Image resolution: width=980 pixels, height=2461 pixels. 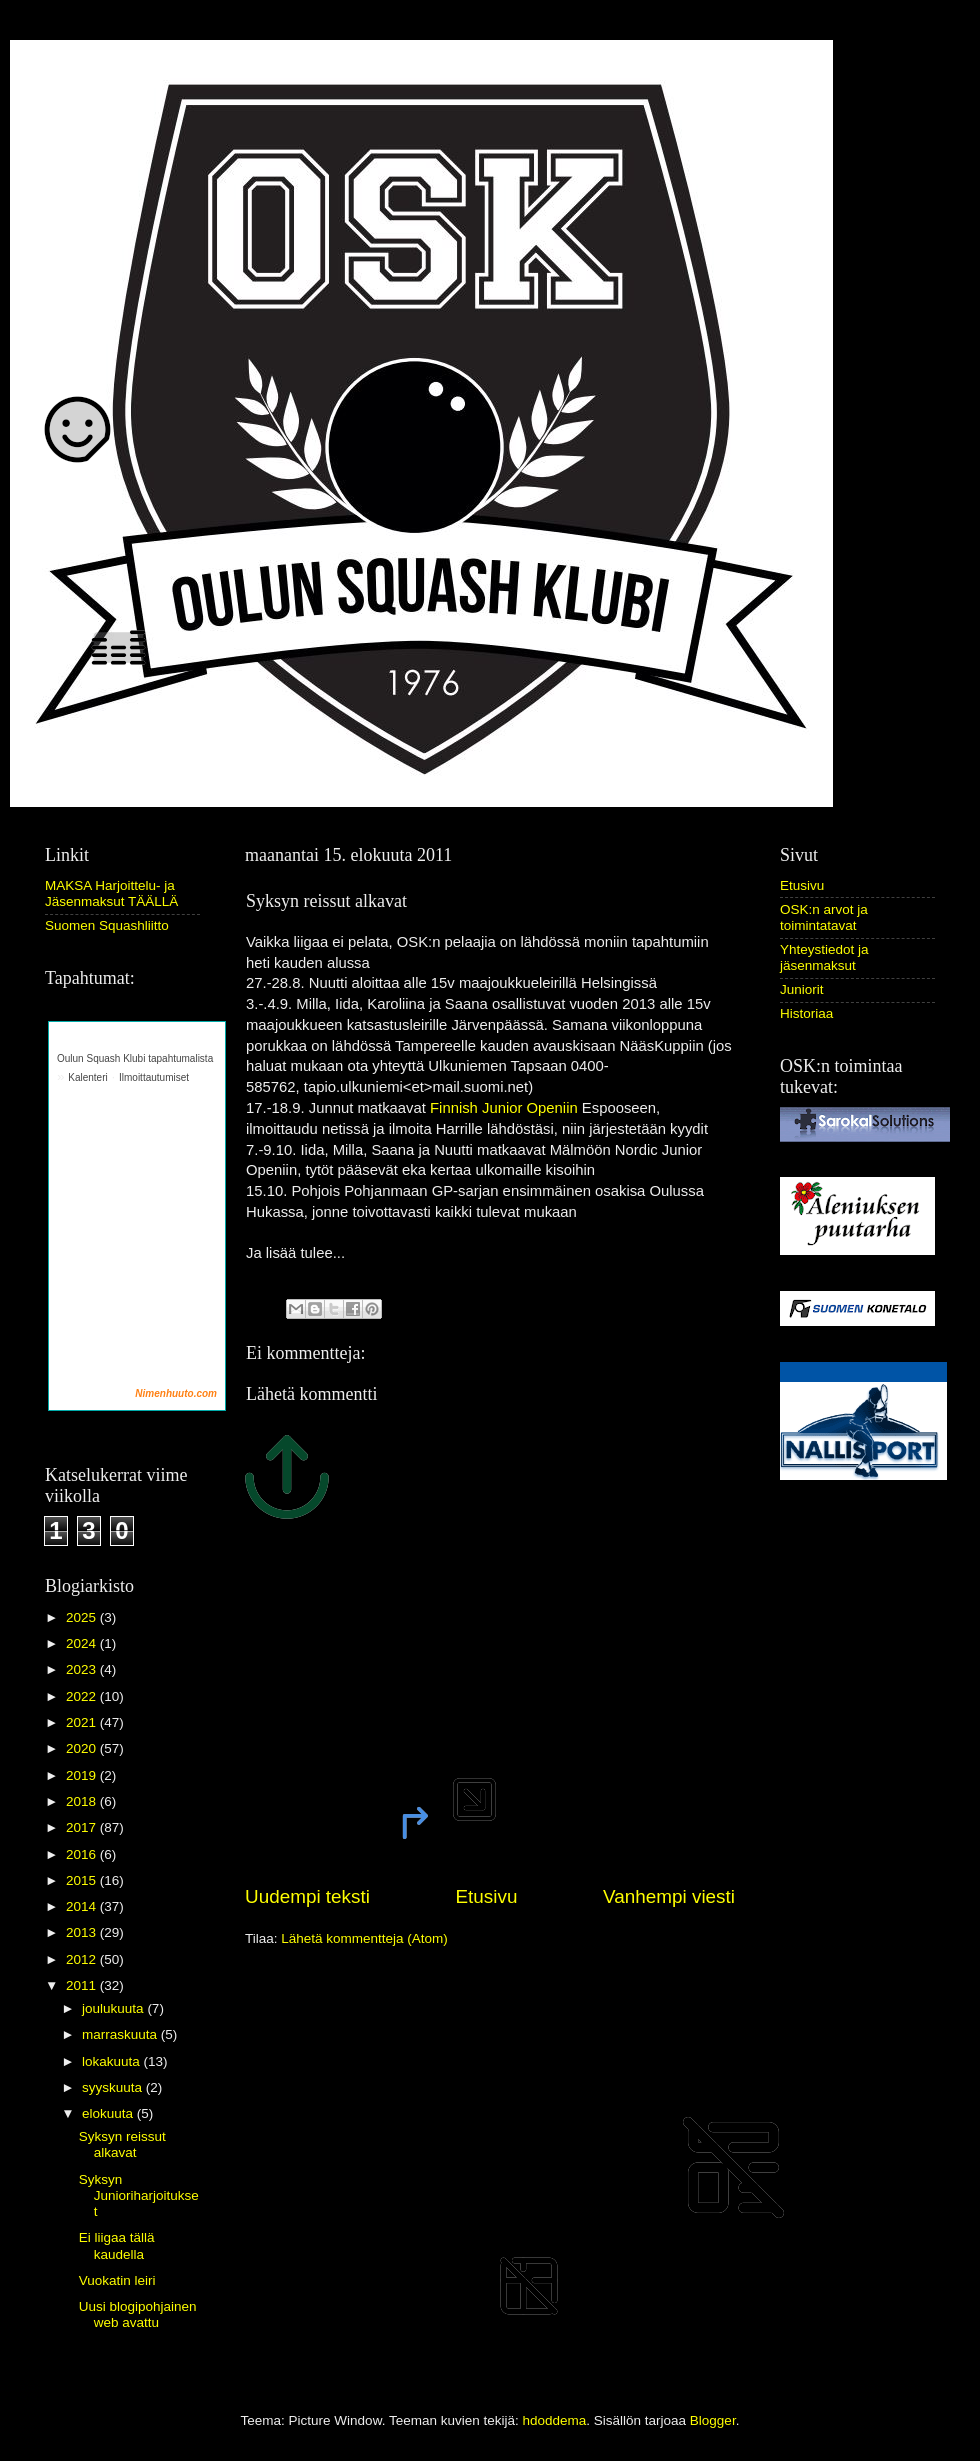 What do you see at coordinates (413, 1823) in the screenshot?
I see `reply to a message or forward content` at bounding box center [413, 1823].